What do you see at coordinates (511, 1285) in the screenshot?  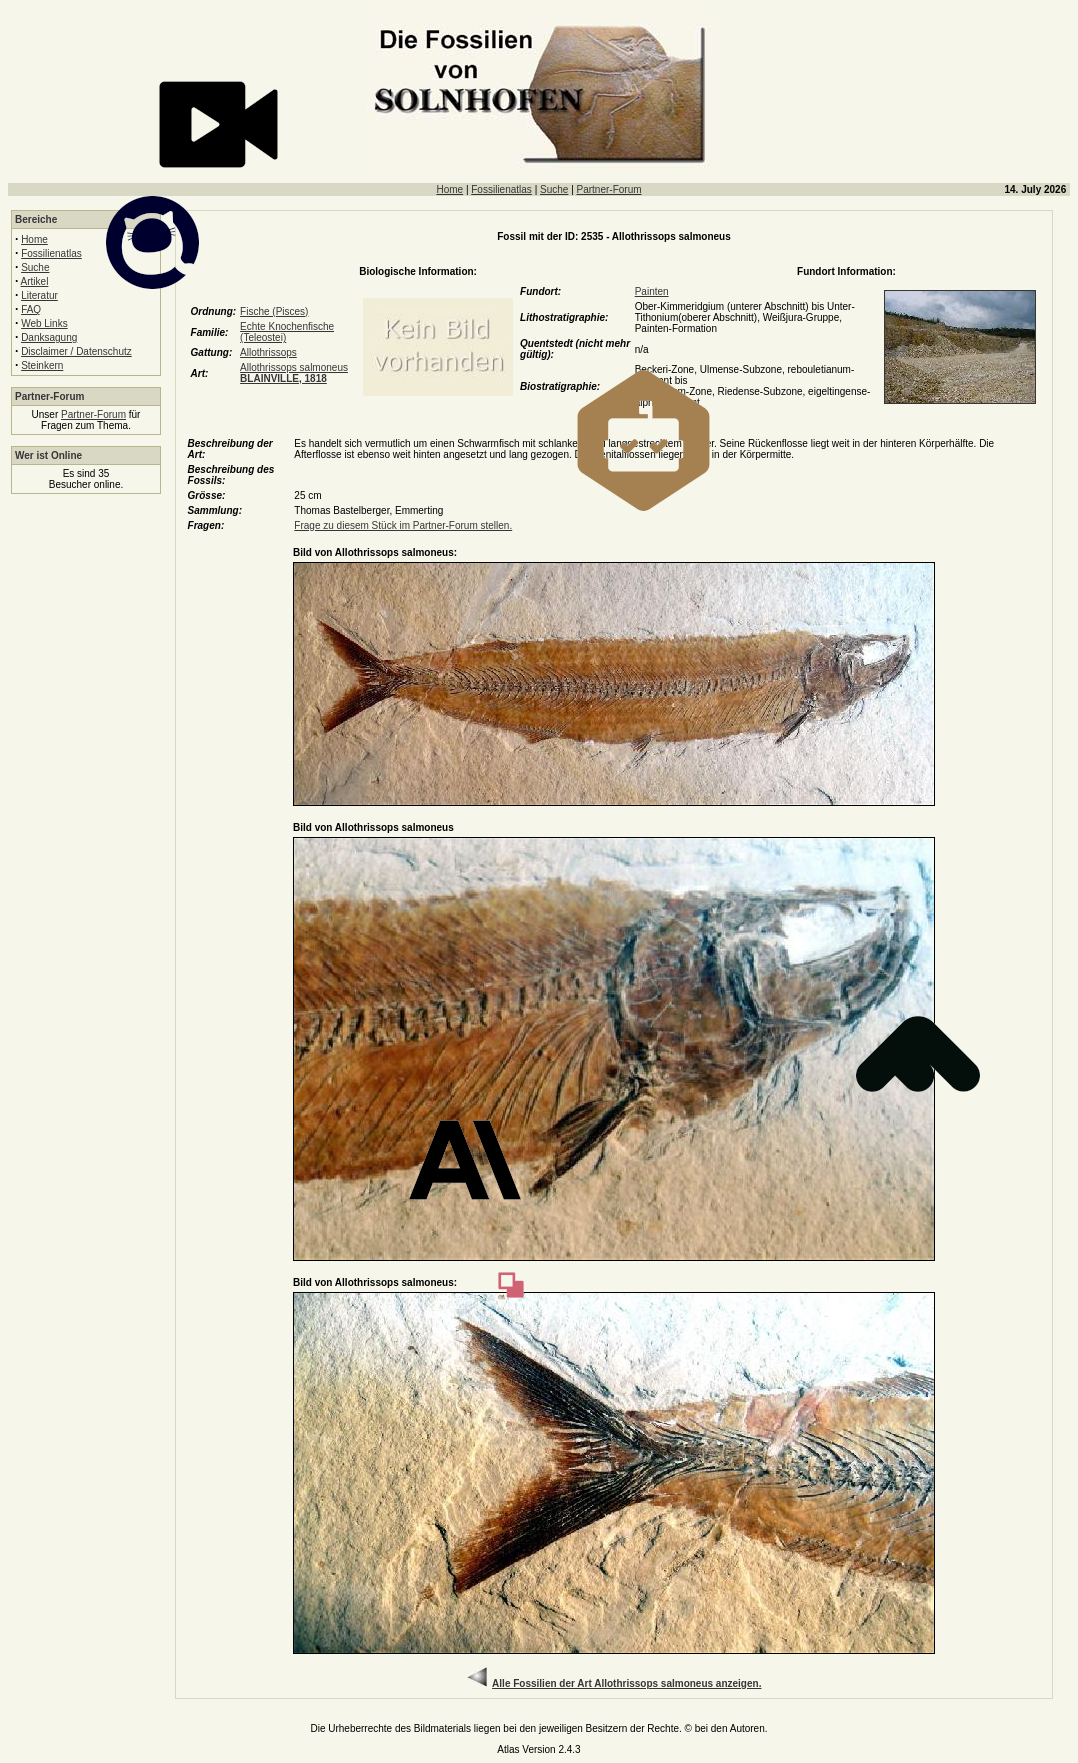 I see `bring selected object forward one layer` at bounding box center [511, 1285].